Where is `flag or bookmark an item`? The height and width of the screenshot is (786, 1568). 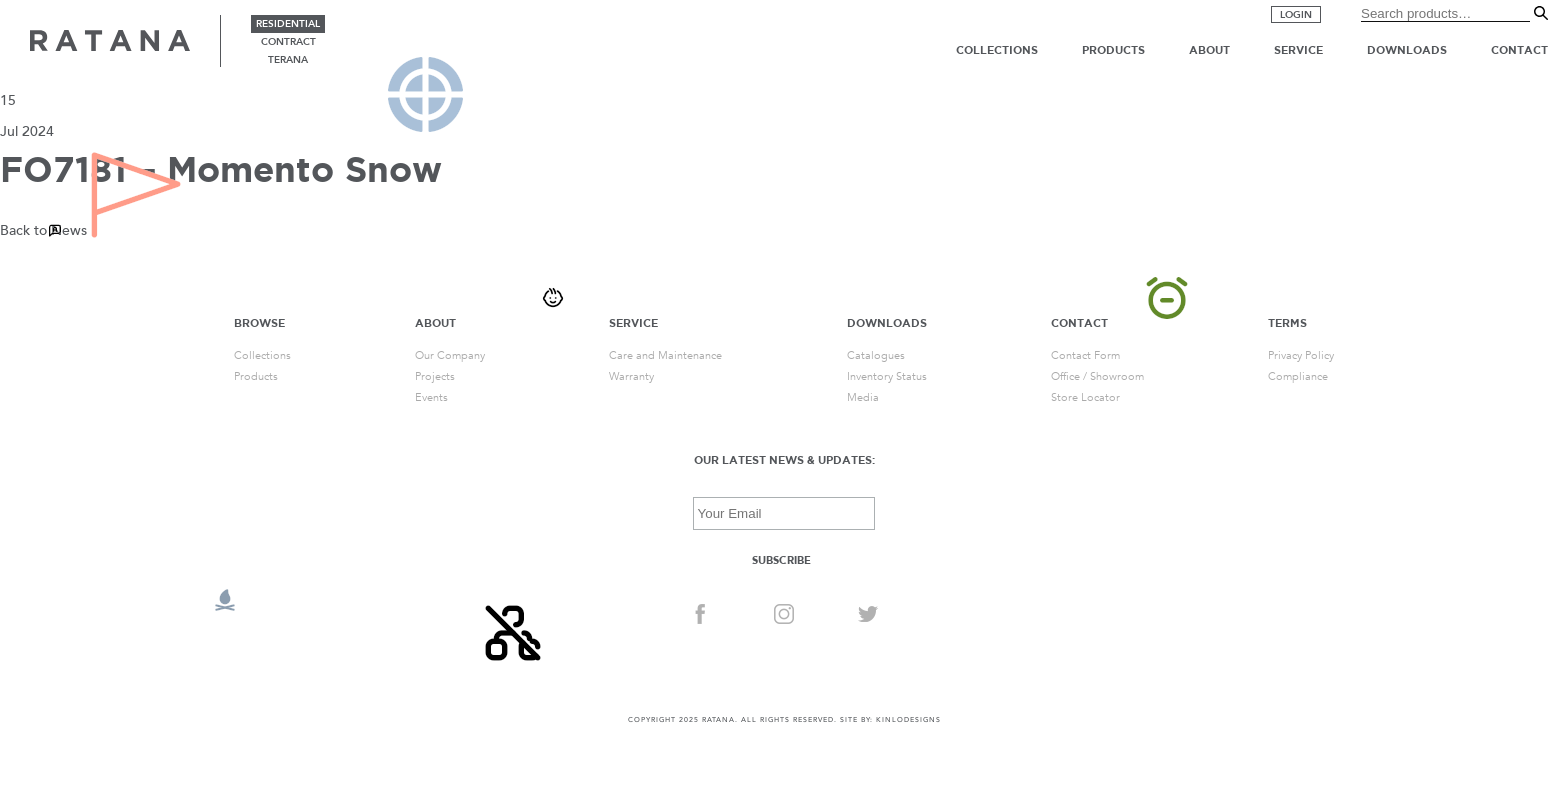
flag or bookmark an item is located at coordinates (127, 195).